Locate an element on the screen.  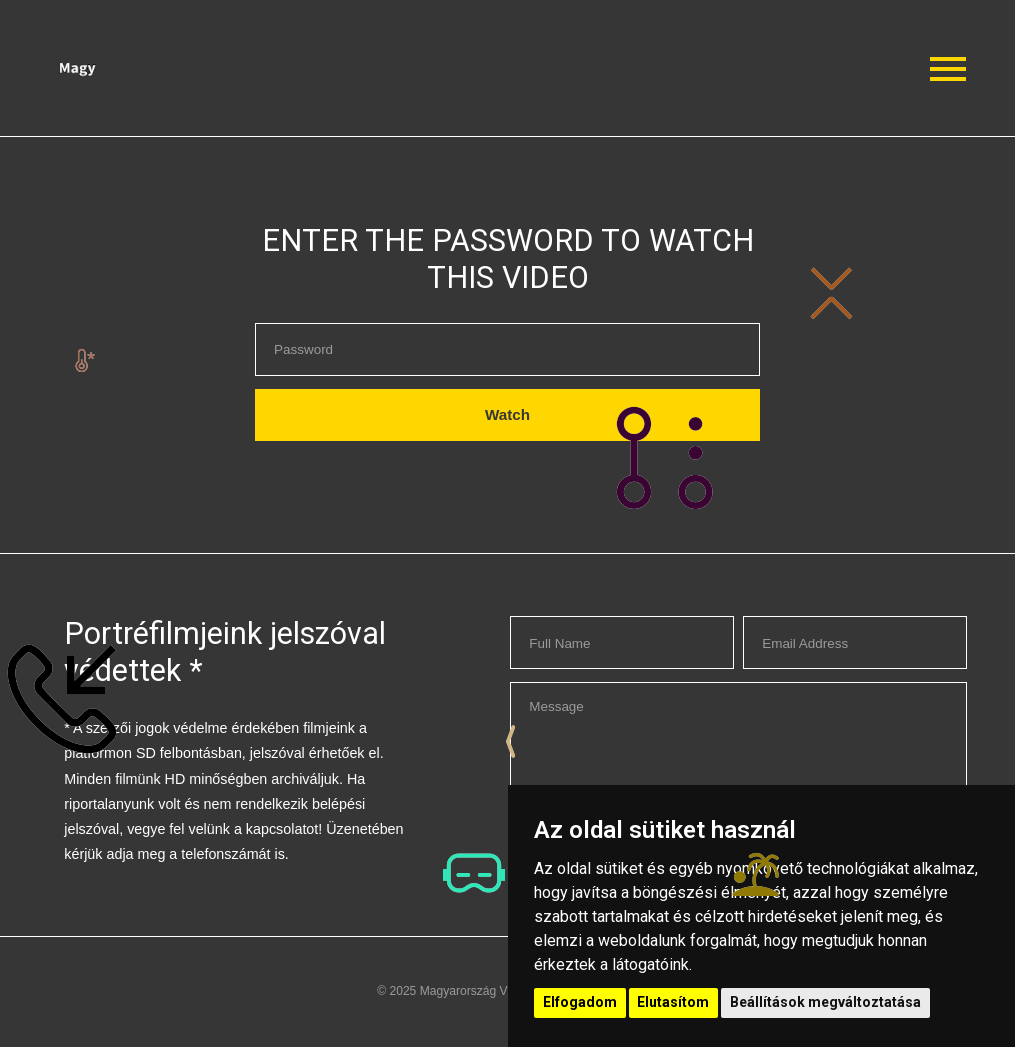
navigate to the previous item or page is located at coordinates (511, 741).